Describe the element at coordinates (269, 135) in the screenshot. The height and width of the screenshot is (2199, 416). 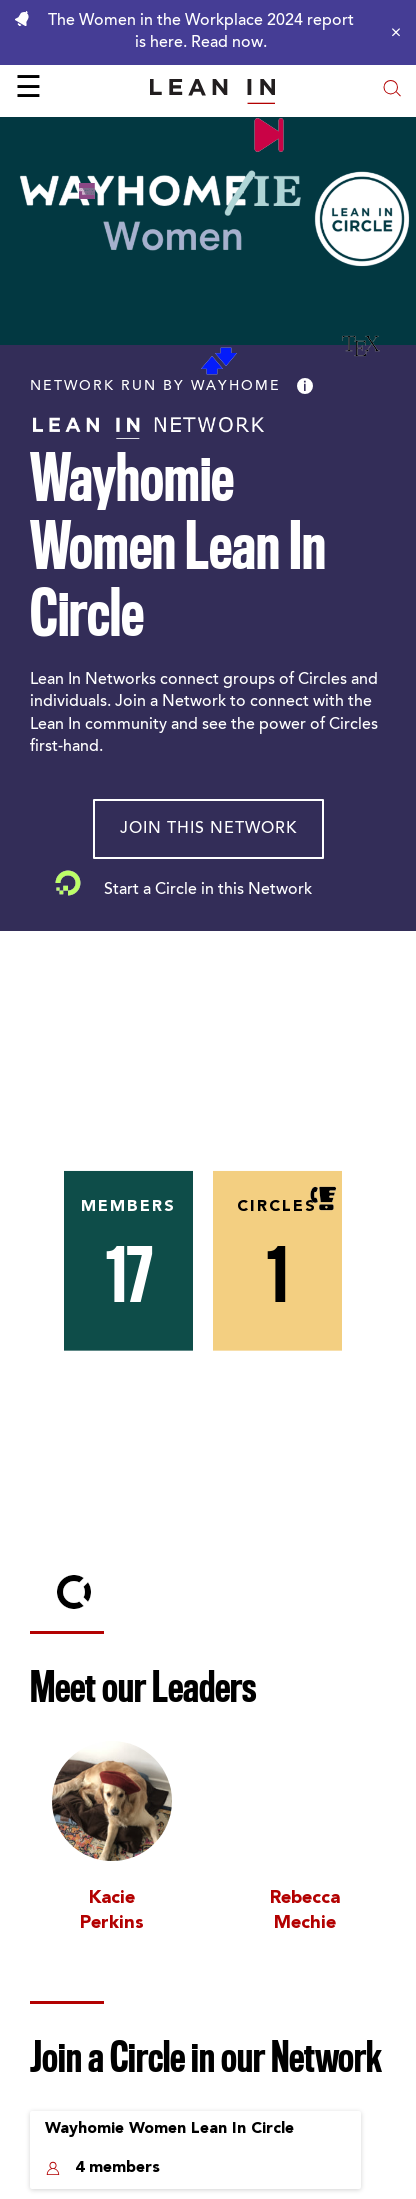
I see `skip to the next track` at that location.